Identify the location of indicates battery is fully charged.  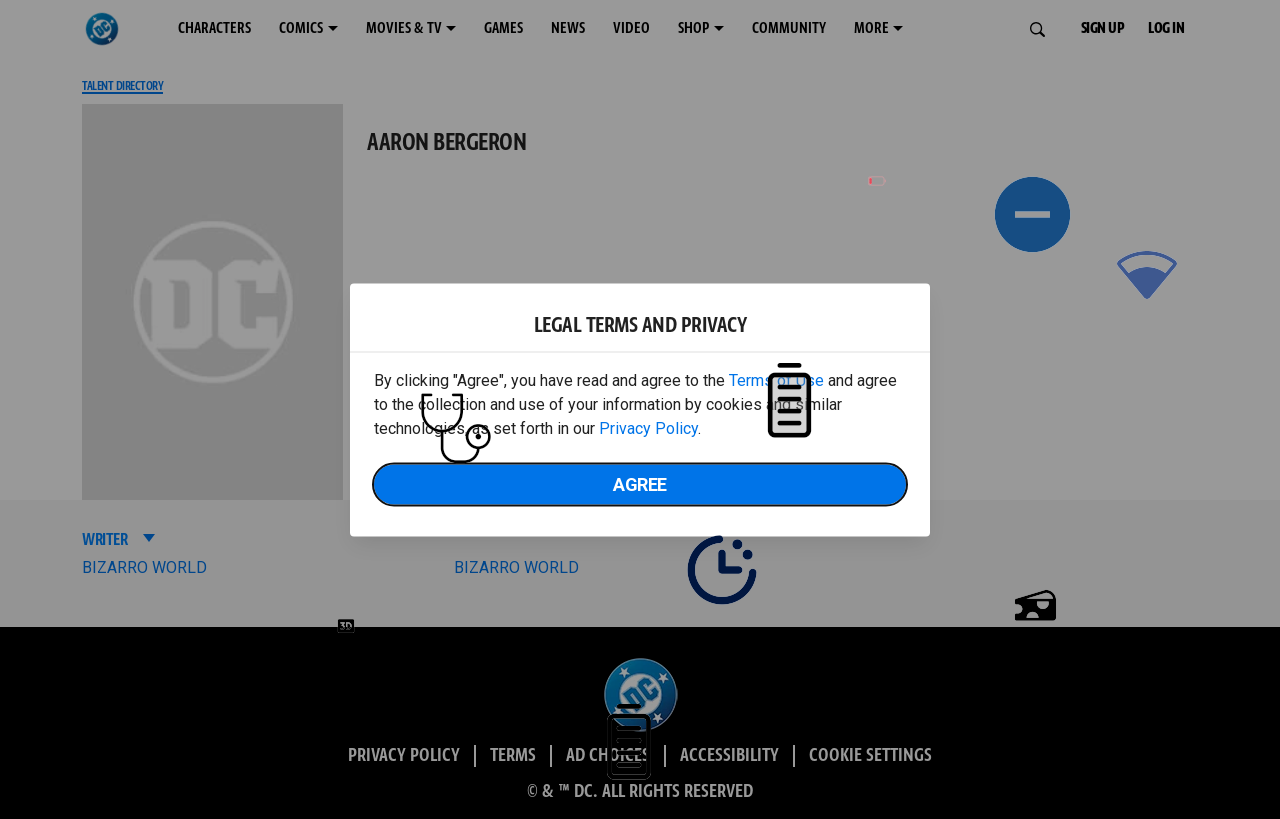
(789, 401).